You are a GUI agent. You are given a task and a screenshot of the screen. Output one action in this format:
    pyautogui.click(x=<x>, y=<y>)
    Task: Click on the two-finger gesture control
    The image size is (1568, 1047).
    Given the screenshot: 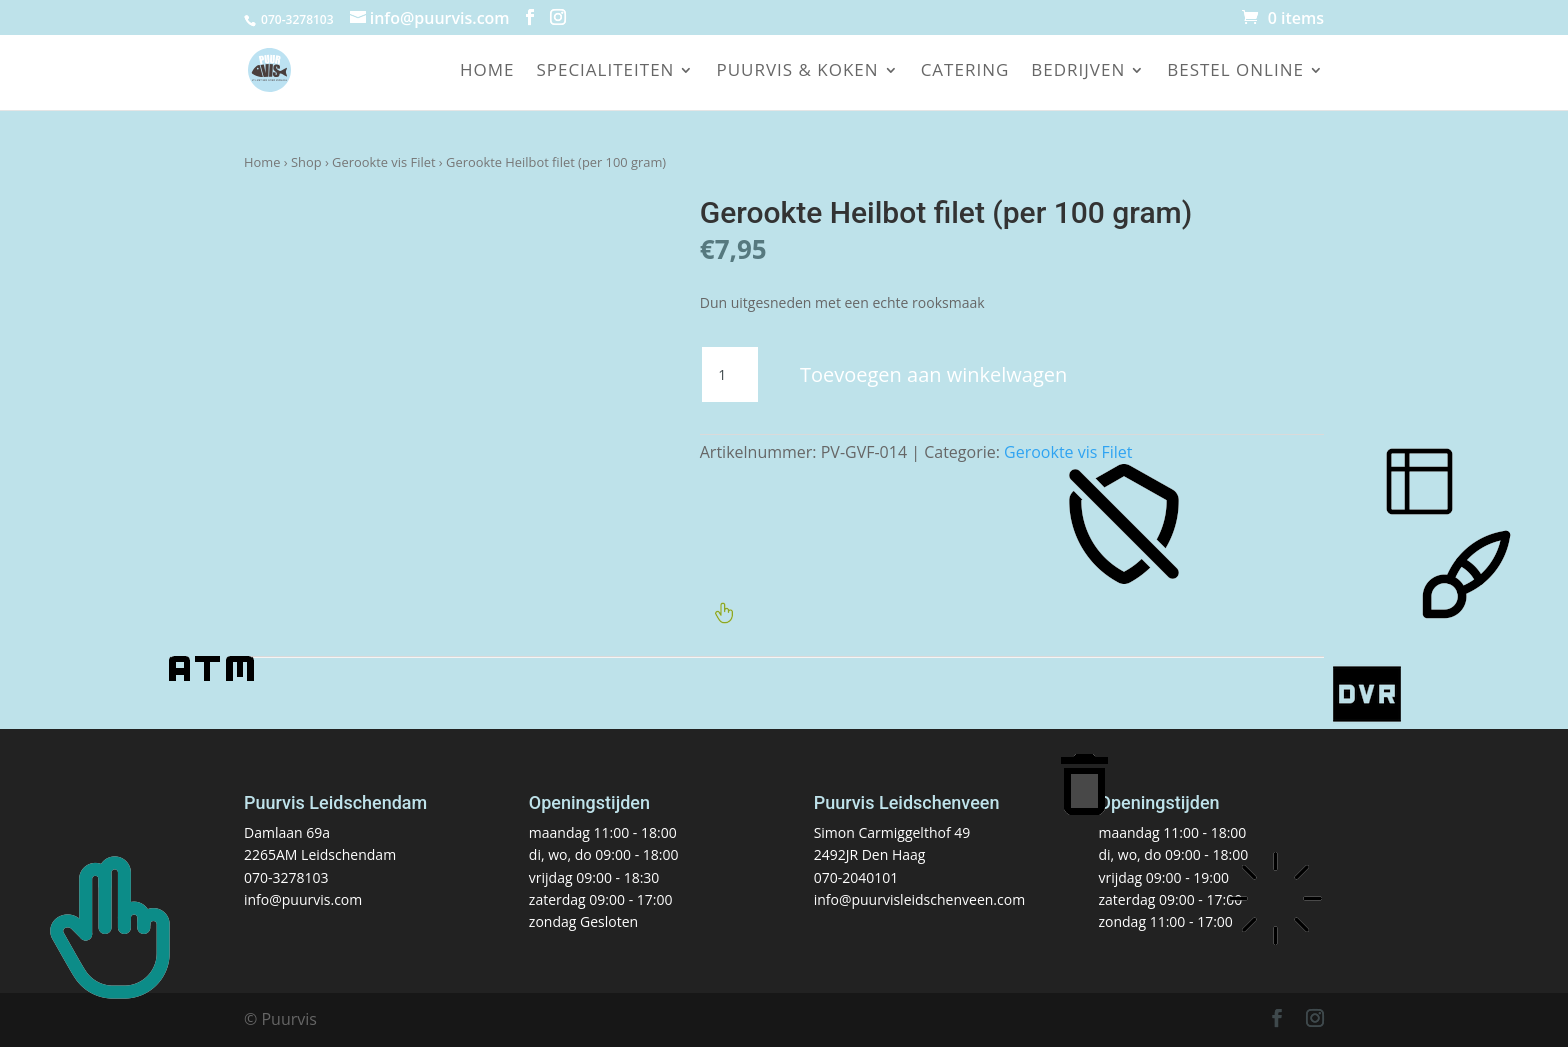 What is the action you would take?
    pyautogui.click(x=111, y=927)
    